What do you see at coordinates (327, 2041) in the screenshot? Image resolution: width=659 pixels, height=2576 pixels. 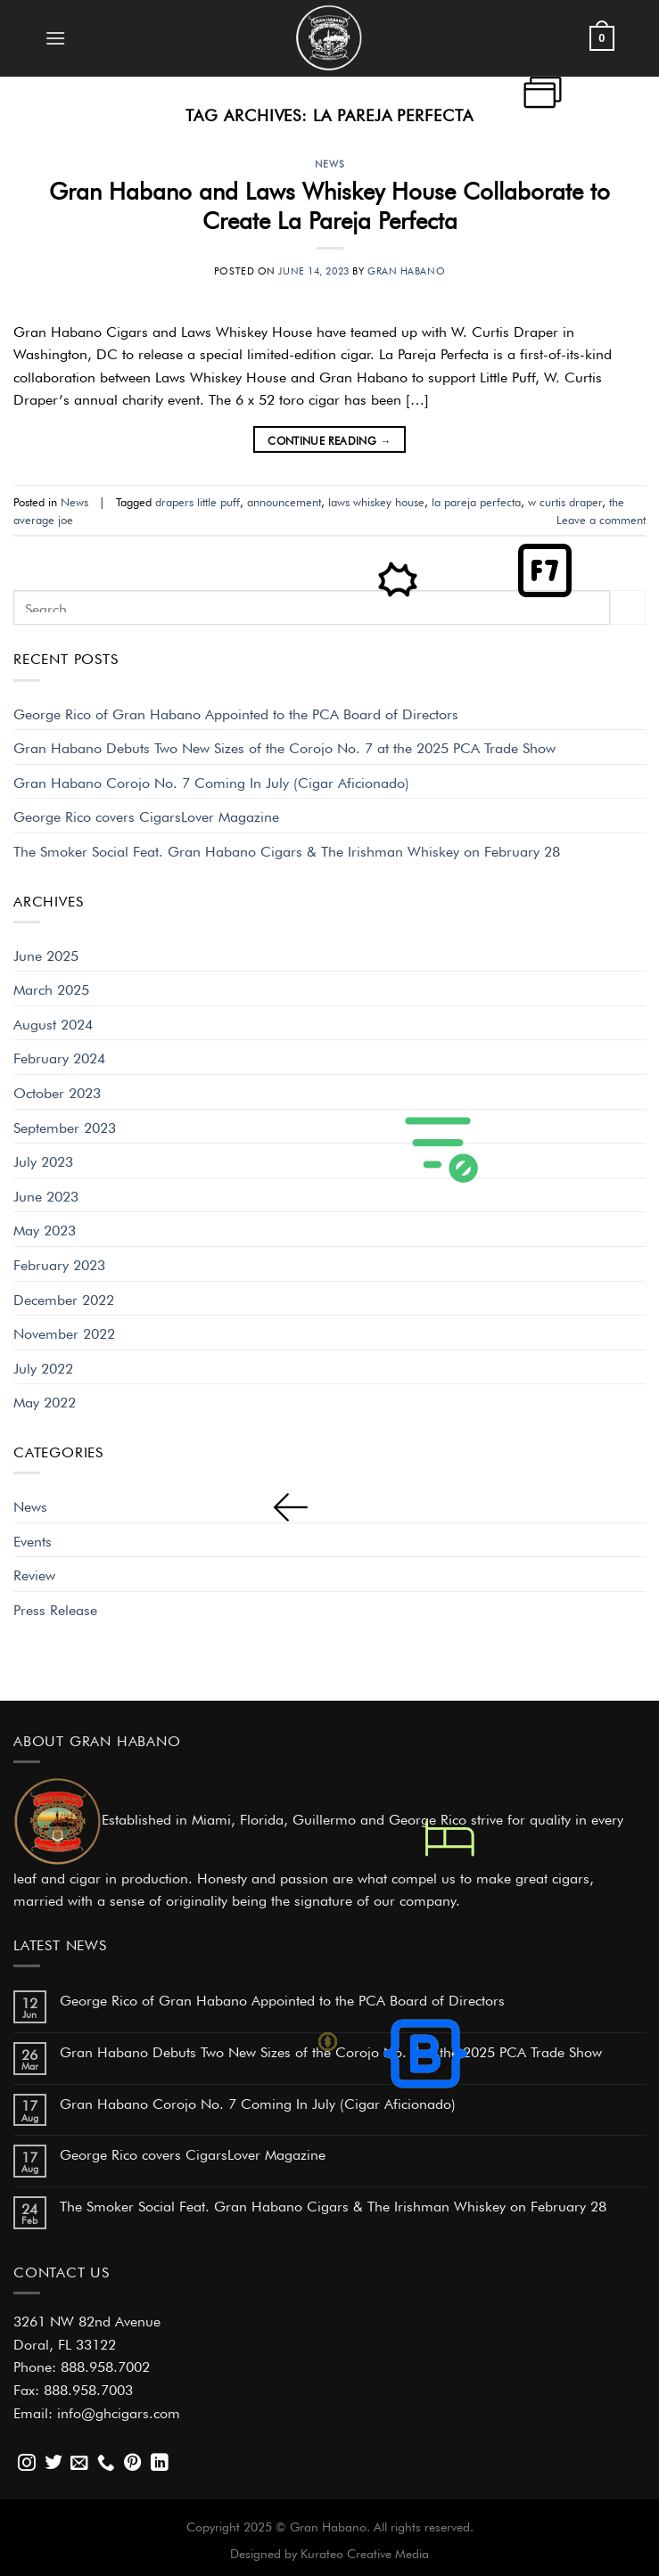 I see `indicates a paid or premium feature` at bounding box center [327, 2041].